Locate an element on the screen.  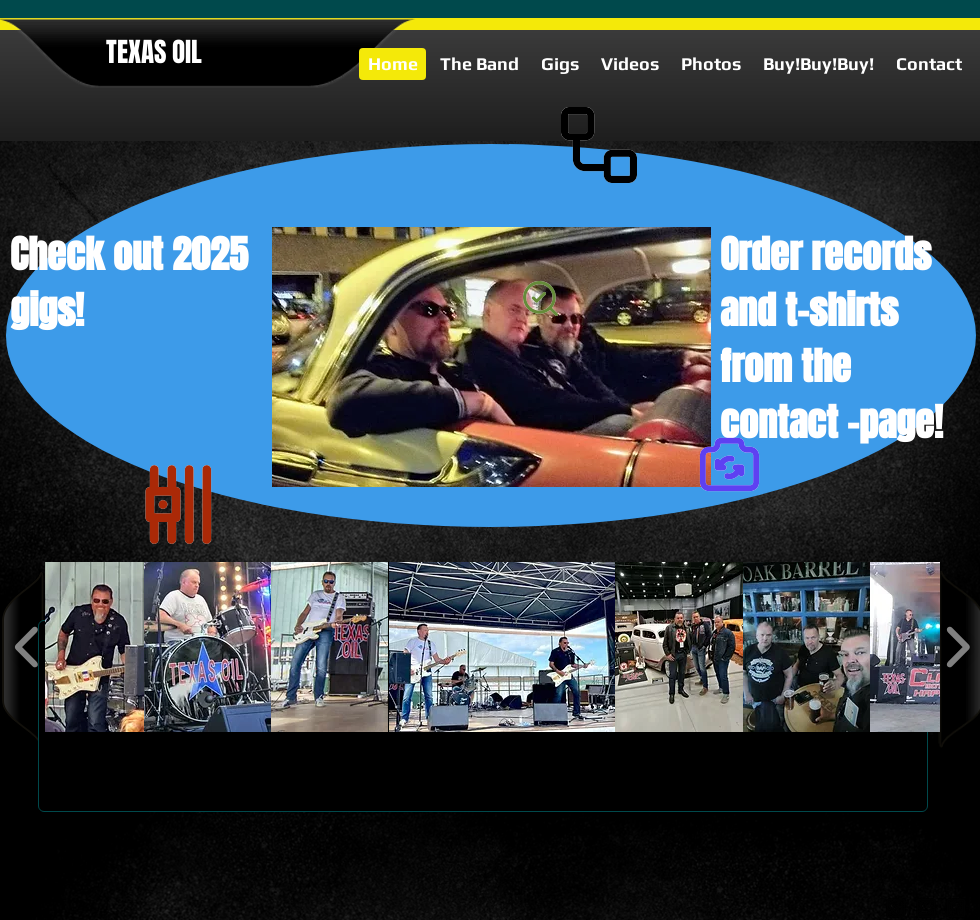
view or manage automated workflows is located at coordinates (599, 145).